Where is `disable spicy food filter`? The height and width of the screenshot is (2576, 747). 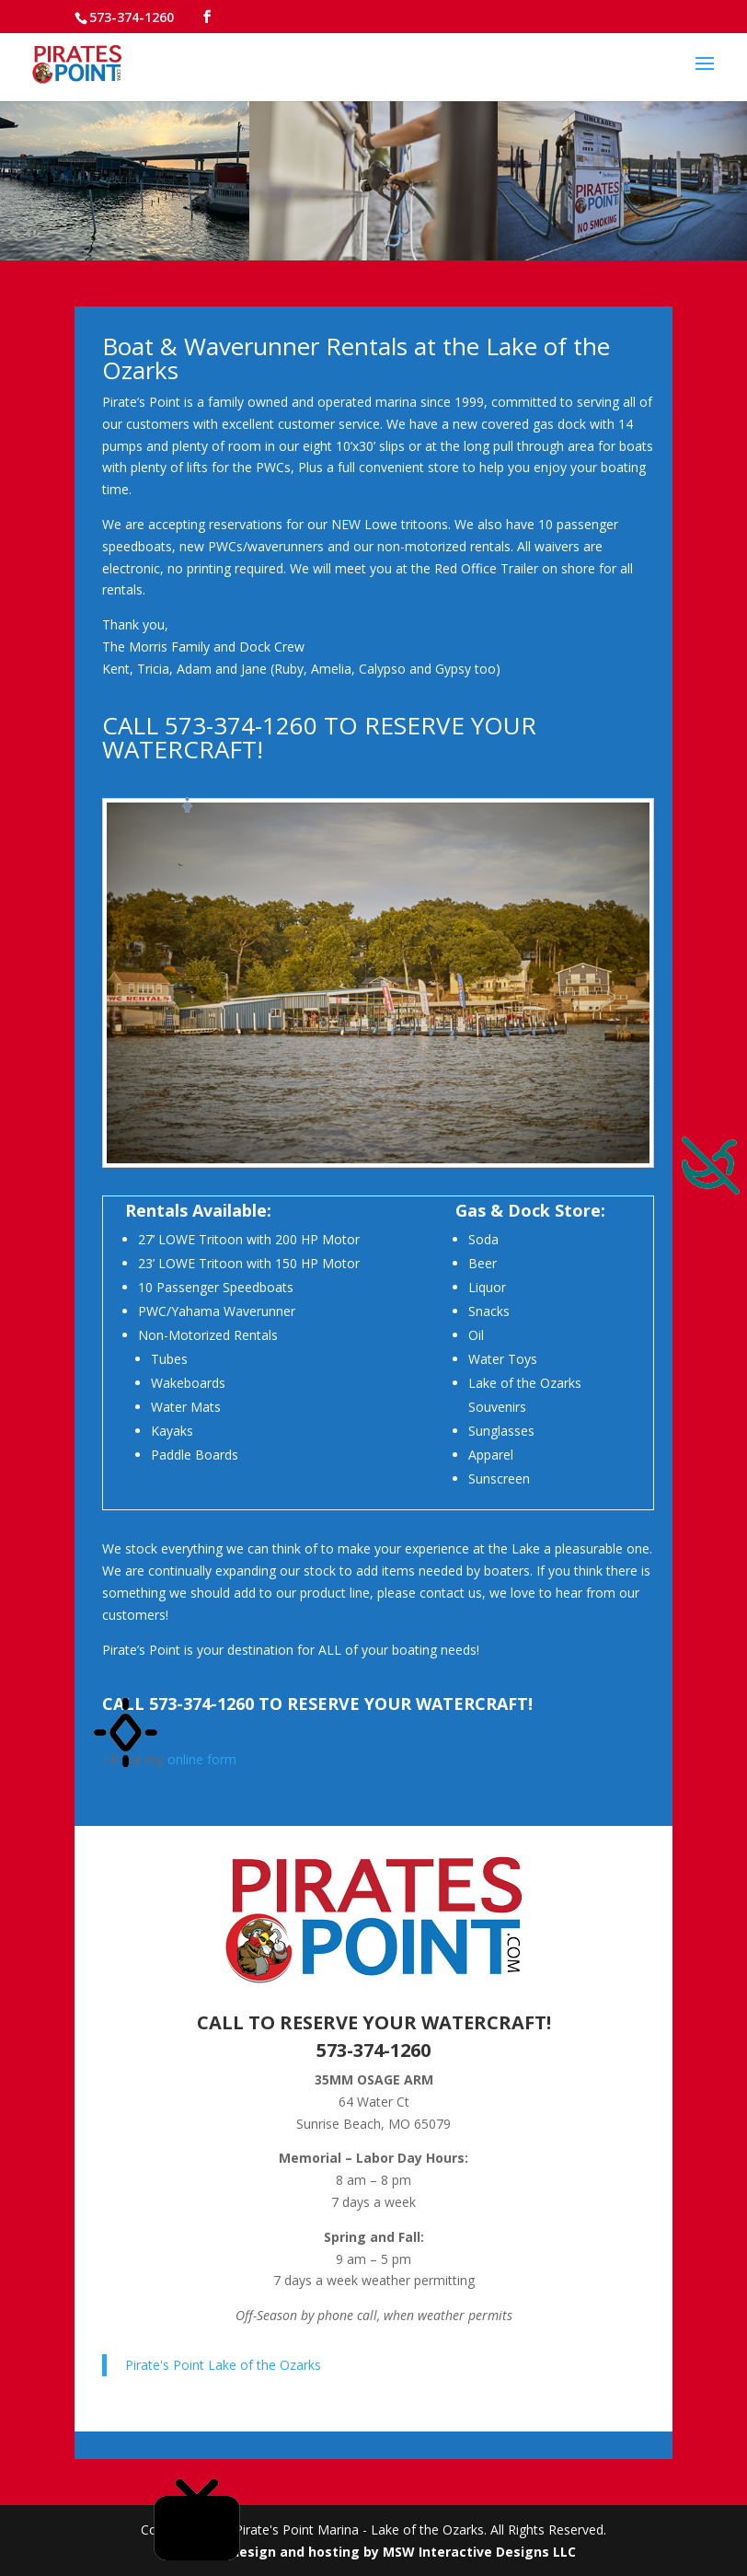 disable spicy food filter is located at coordinates (710, 1165).